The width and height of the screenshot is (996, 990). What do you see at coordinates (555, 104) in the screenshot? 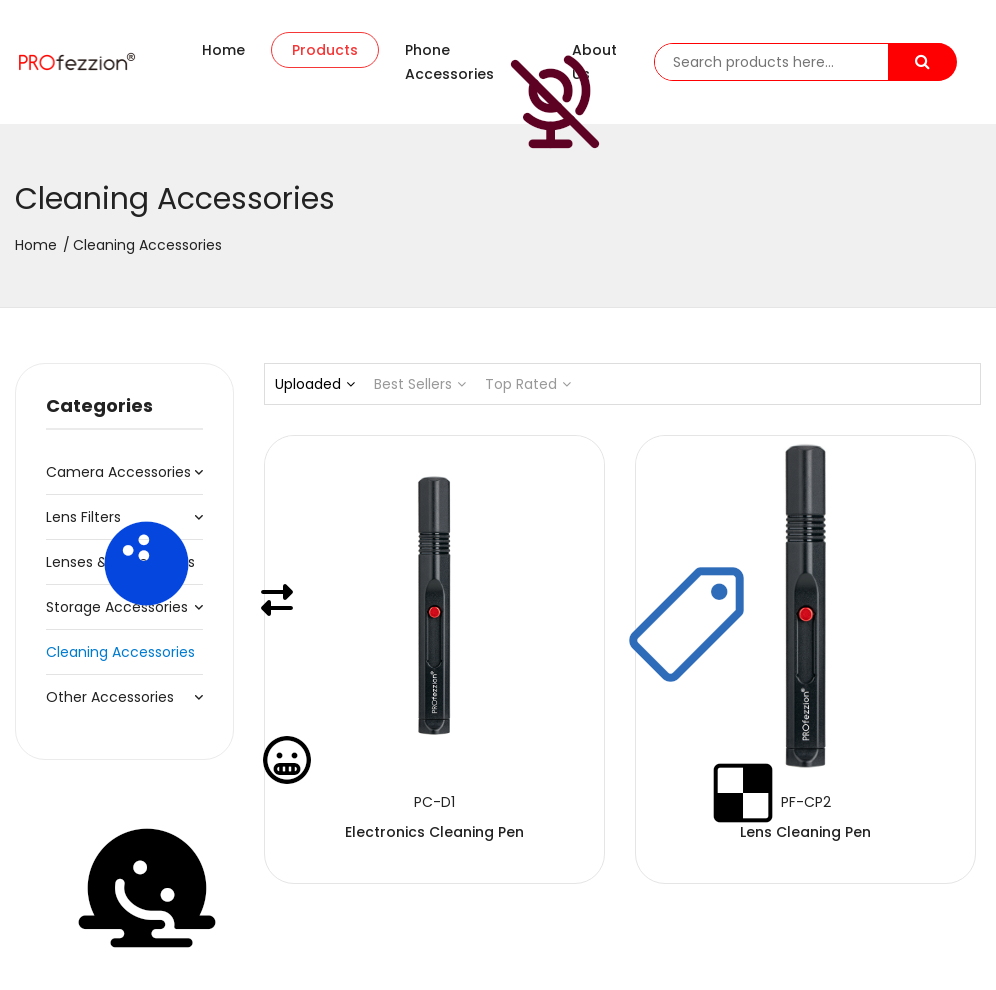
I see `disable network or internet connection` at bounding box center [555, 104].